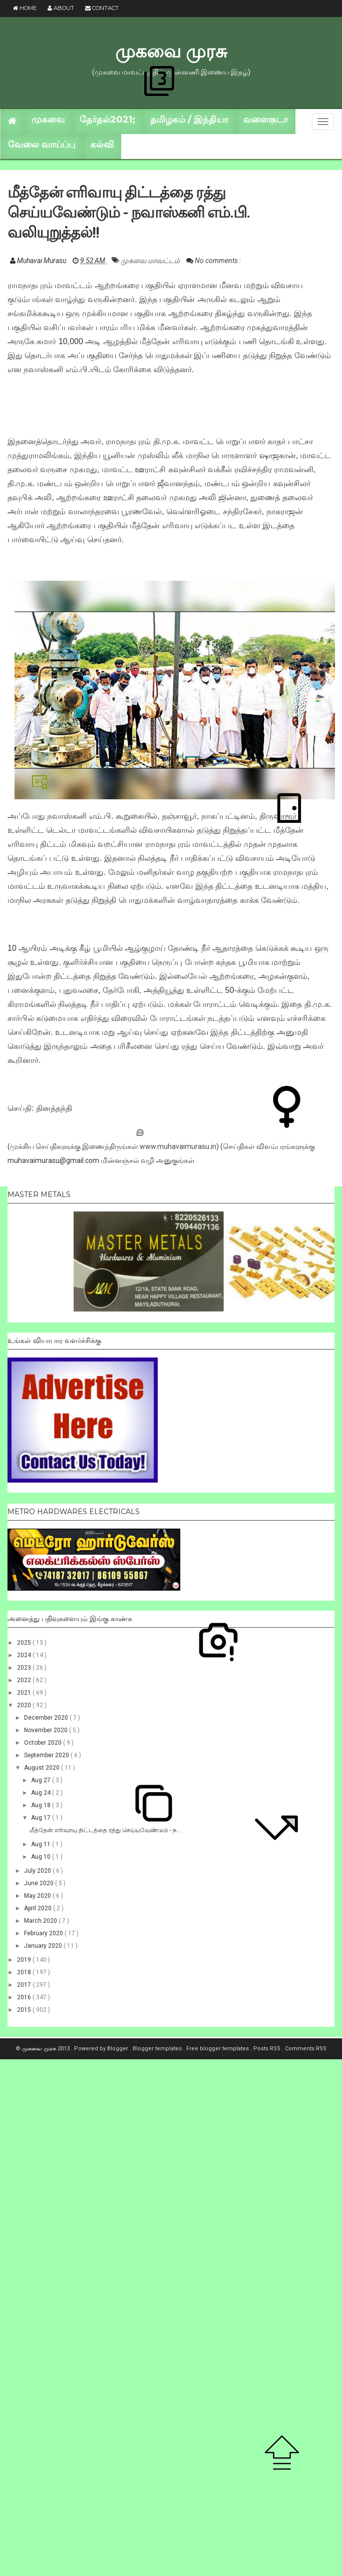 Image resolution: width=342 pixels, height=2576 pixels. What do you see at coordinates (154, 1803) in the screenshot?
I see `copy to clipboard` at bounding box center [154, 1803].